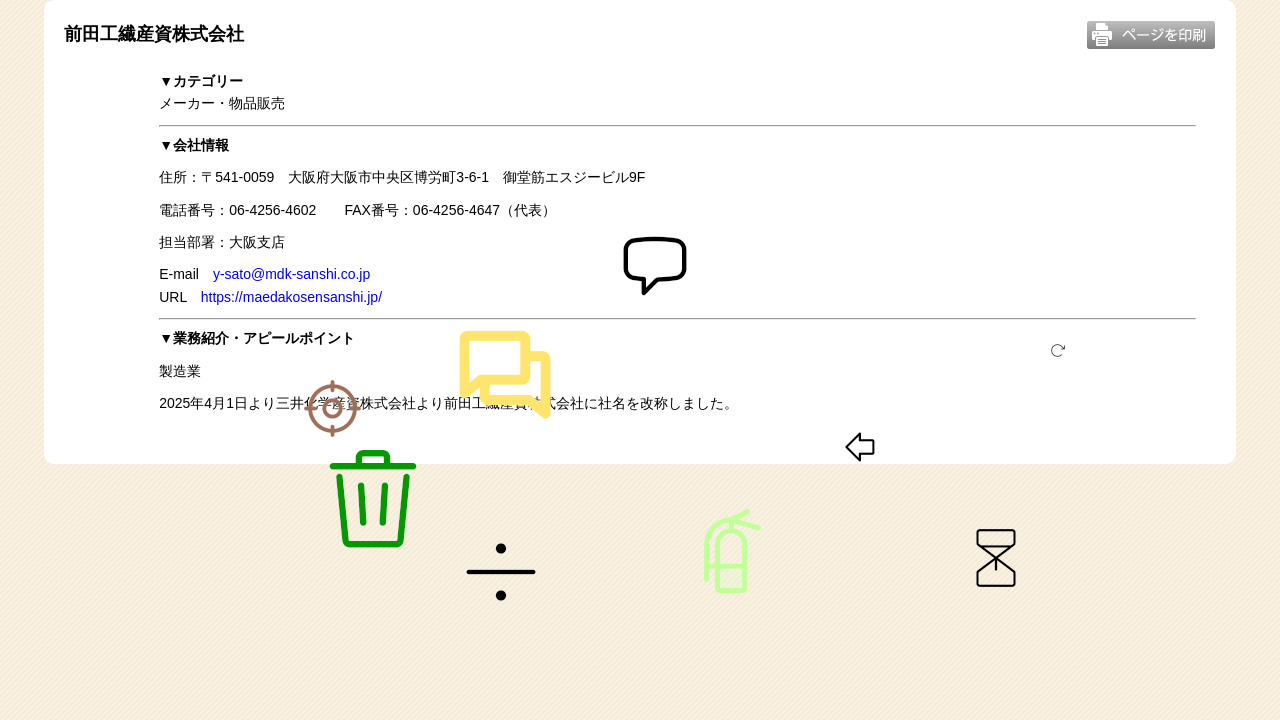  Describe the element at coordinates (505, 373) in the screenshot. I see `open your conversations` at that location.